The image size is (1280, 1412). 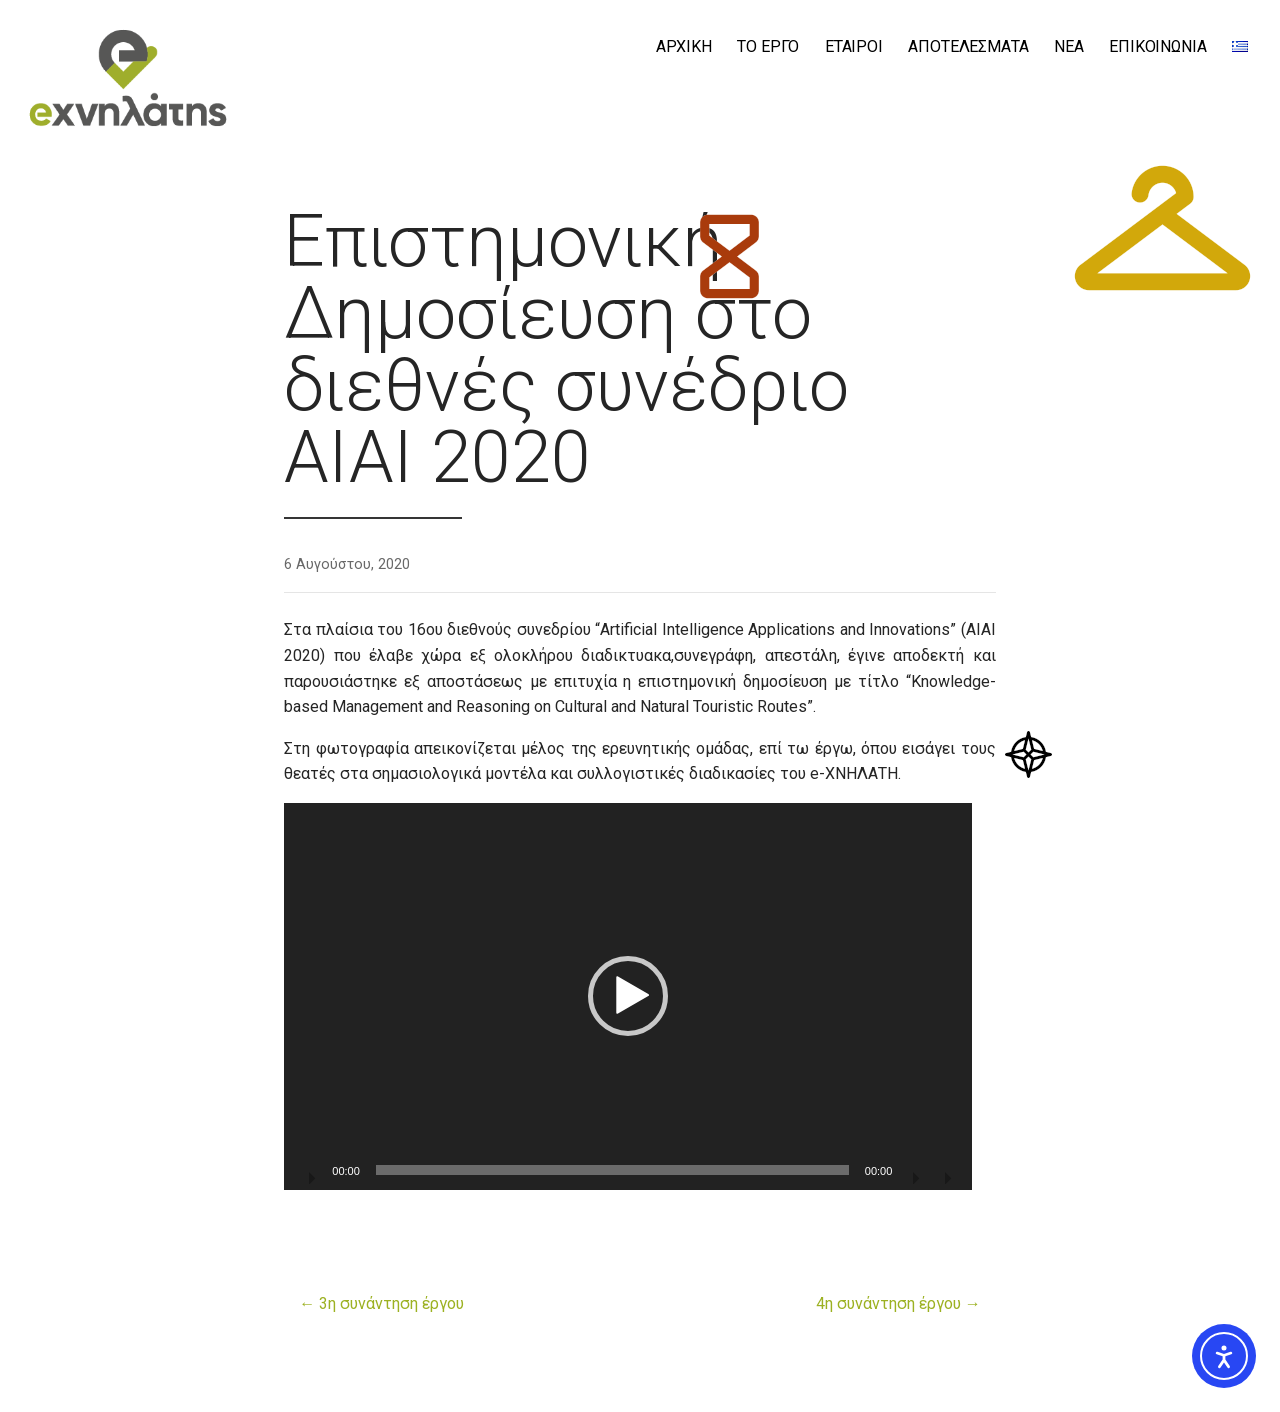 I want to click on indicates loading or processing in progress, so click(x=729, y=256).